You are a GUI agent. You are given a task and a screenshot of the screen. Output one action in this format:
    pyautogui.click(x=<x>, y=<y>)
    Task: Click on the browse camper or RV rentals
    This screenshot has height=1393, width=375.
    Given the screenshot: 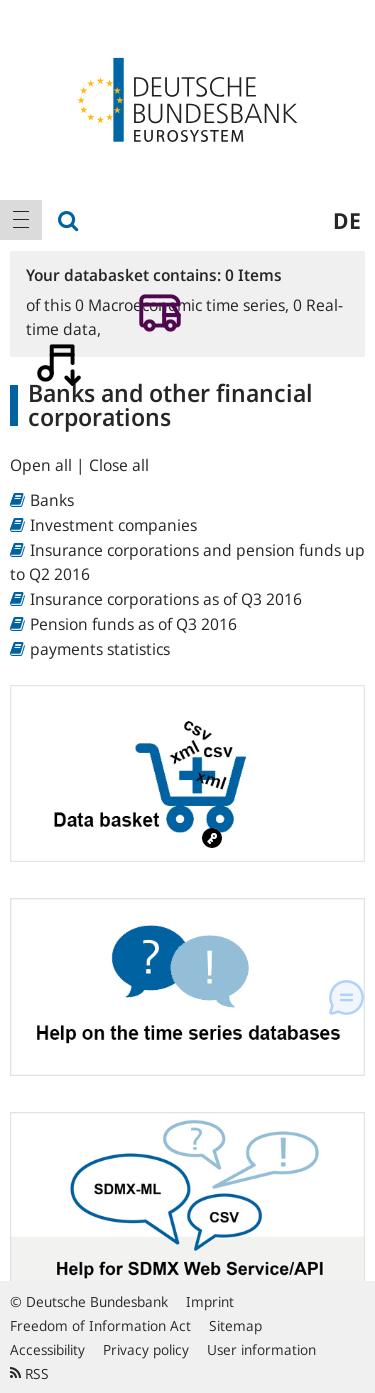 What is the action you would take?
    pyautogui.click(x=160, y=313)
    